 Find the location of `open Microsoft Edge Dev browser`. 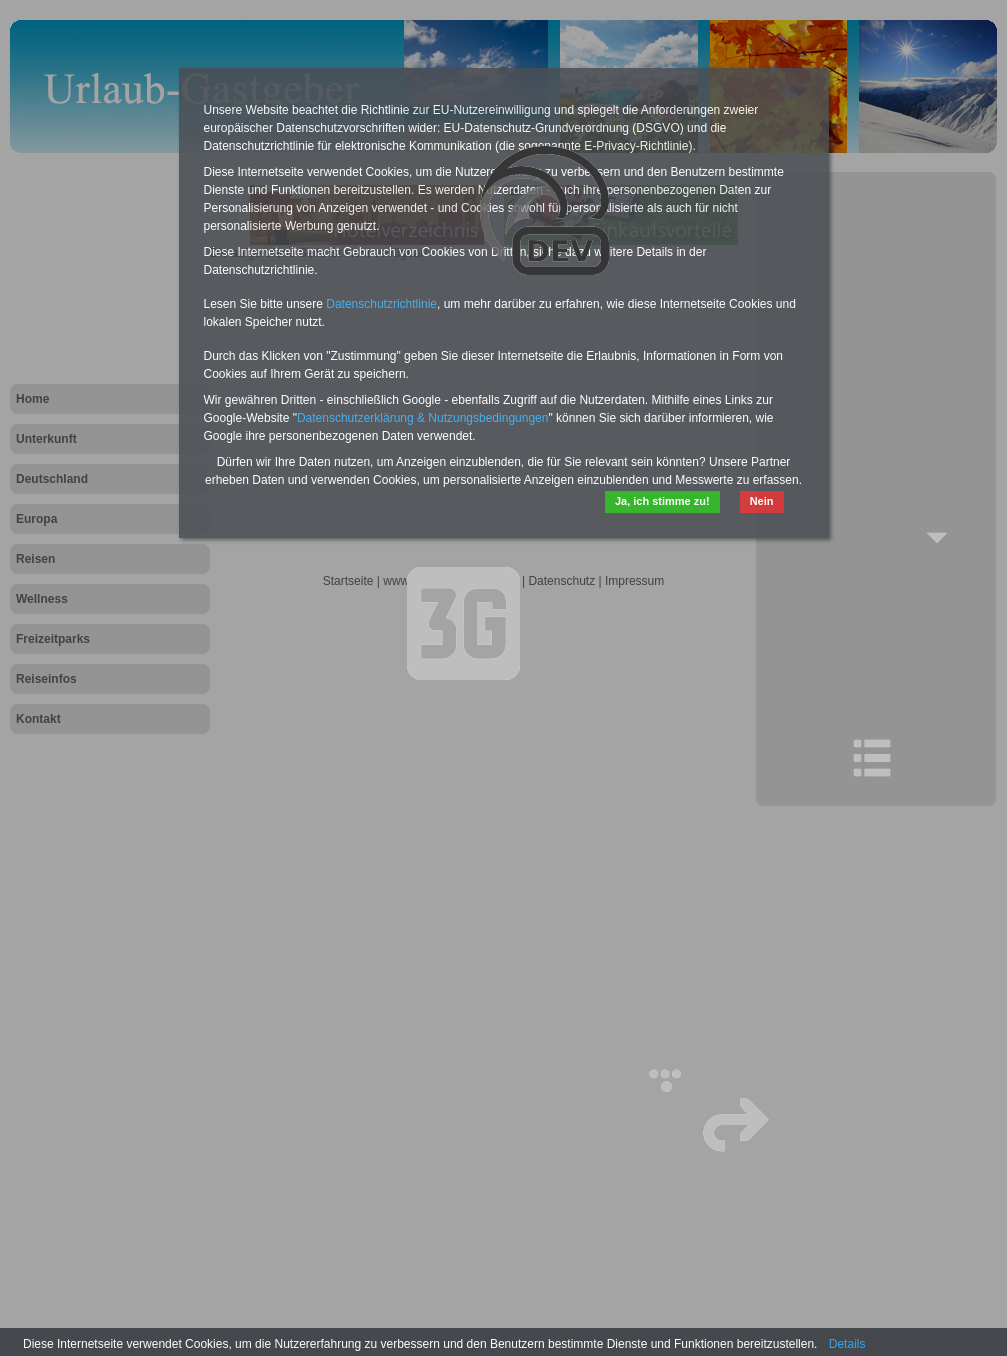

open Microsoft Edge Dev browser is located at coordinates (544, 210).